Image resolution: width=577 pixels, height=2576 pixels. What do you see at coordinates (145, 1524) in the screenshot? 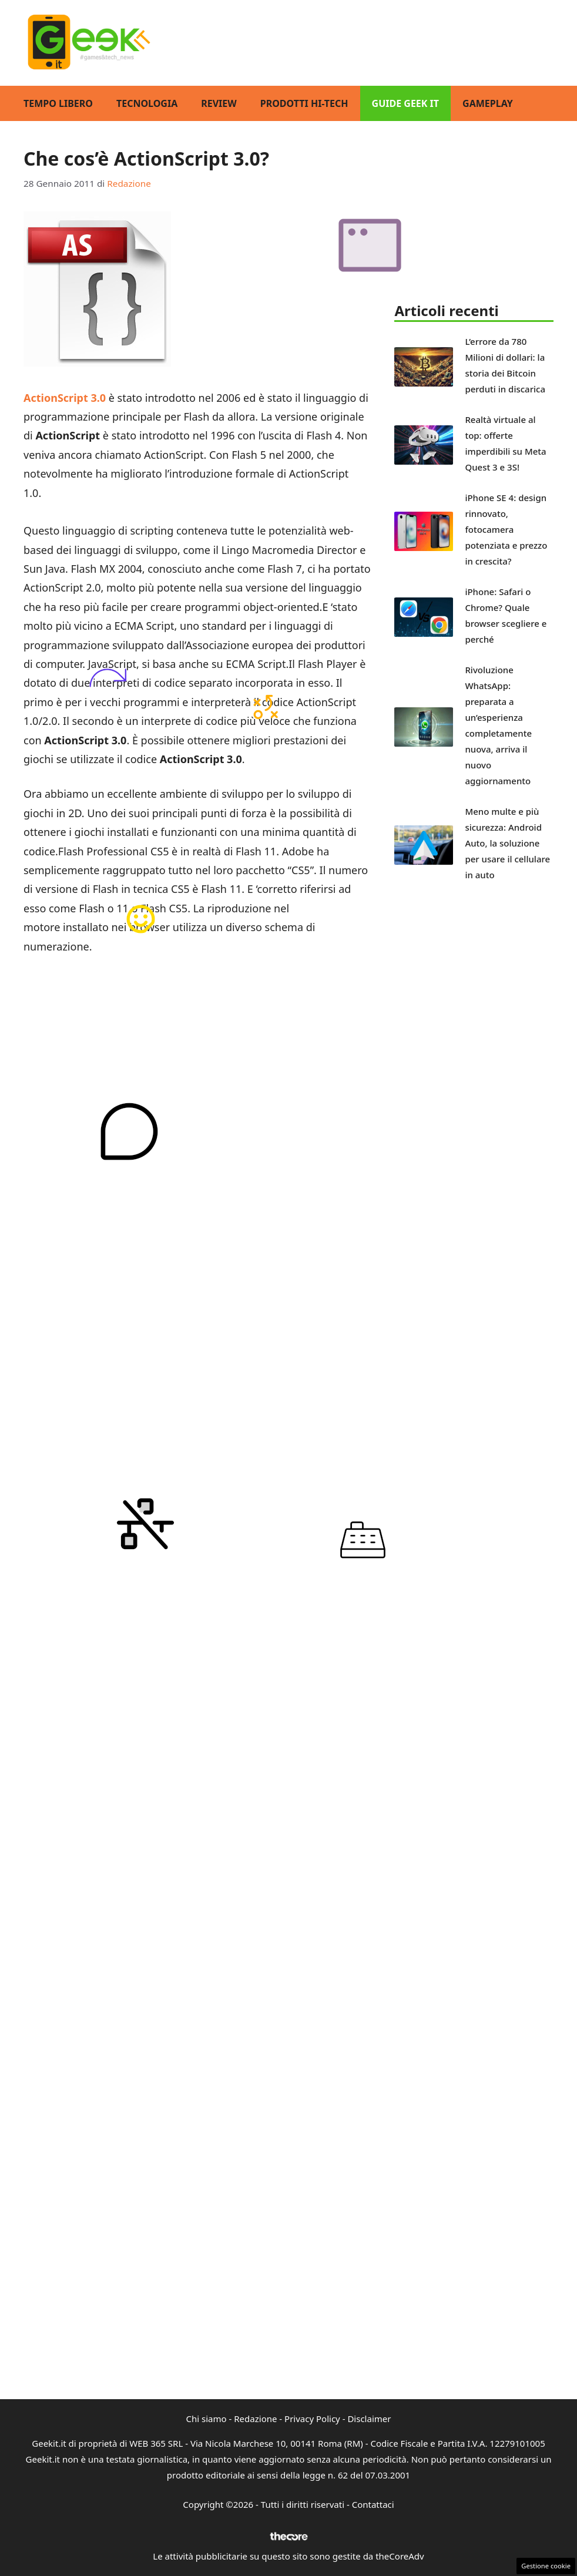
I see `network connection unavailable` at bounding box center [145, 1524].